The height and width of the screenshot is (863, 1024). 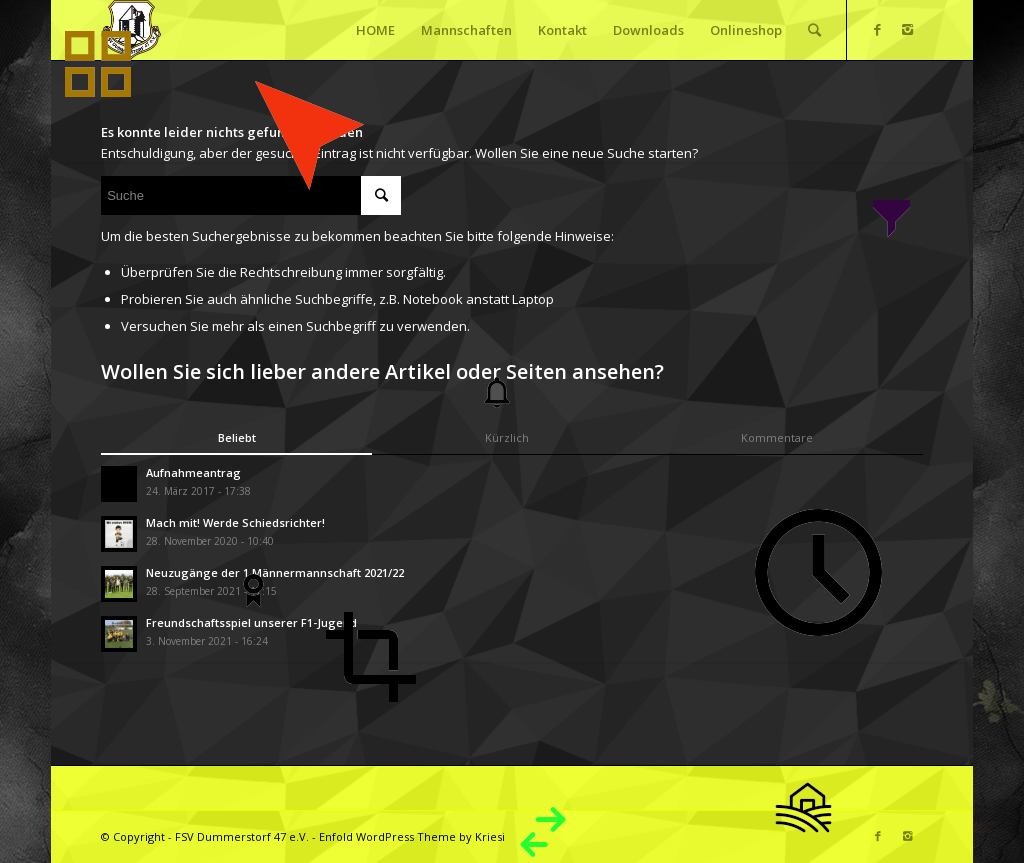 I want to click on view current time, so click(x=818, y=572).